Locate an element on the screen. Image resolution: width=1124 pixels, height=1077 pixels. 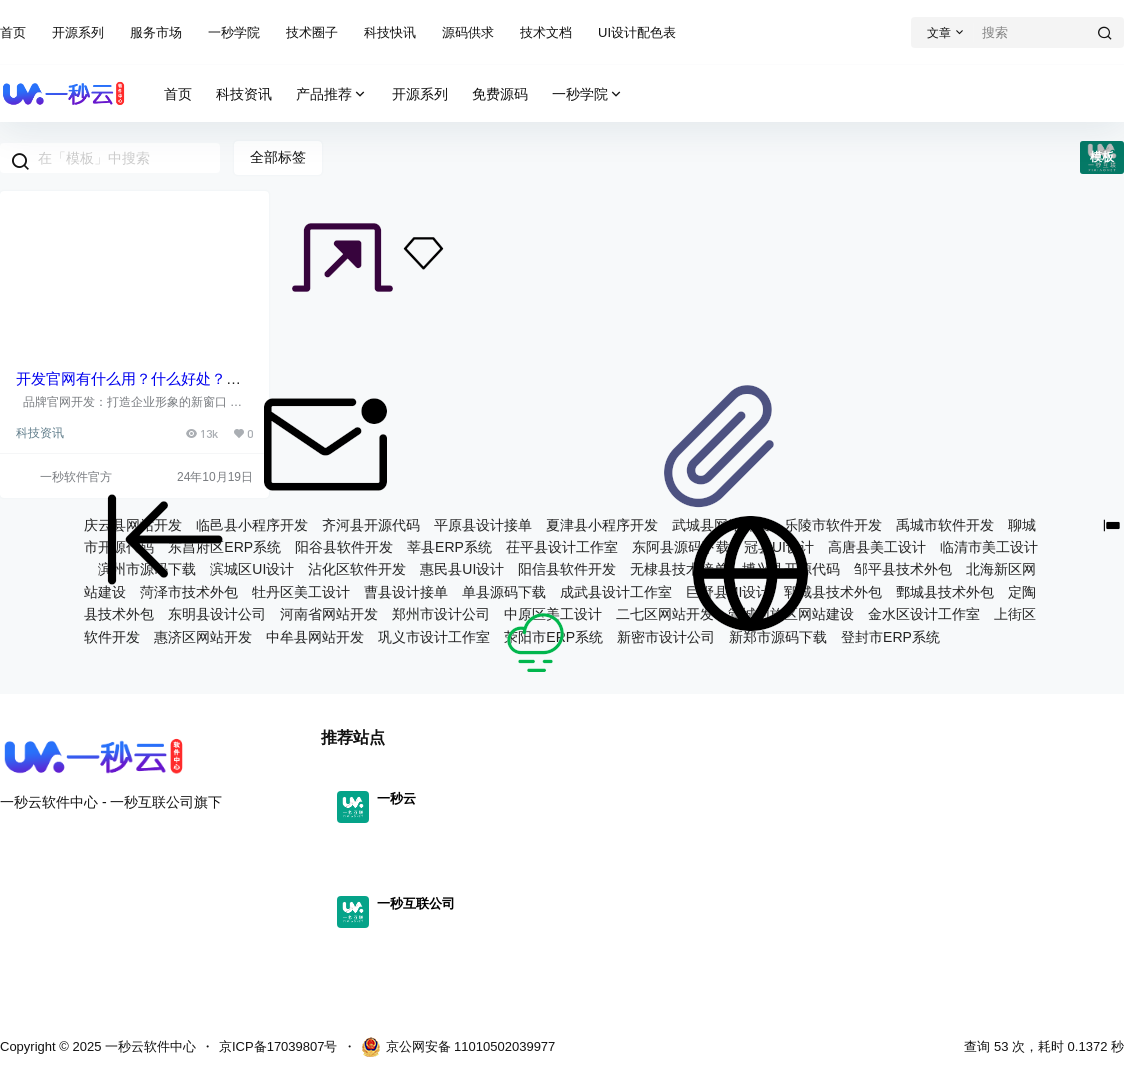
indicates unread messages or notifications is located at coordinates (325, 444).